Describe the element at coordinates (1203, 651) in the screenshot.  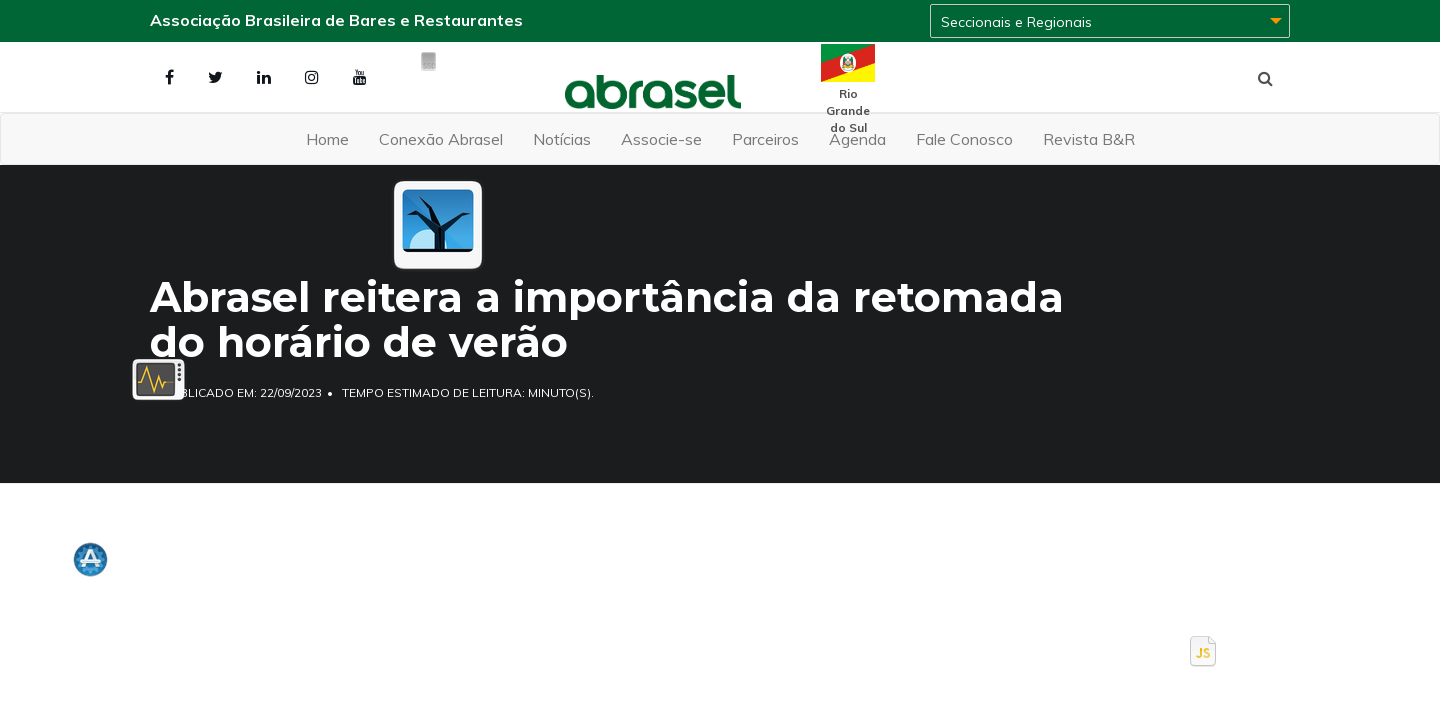
I see `indicates a javascript file type` at that location.